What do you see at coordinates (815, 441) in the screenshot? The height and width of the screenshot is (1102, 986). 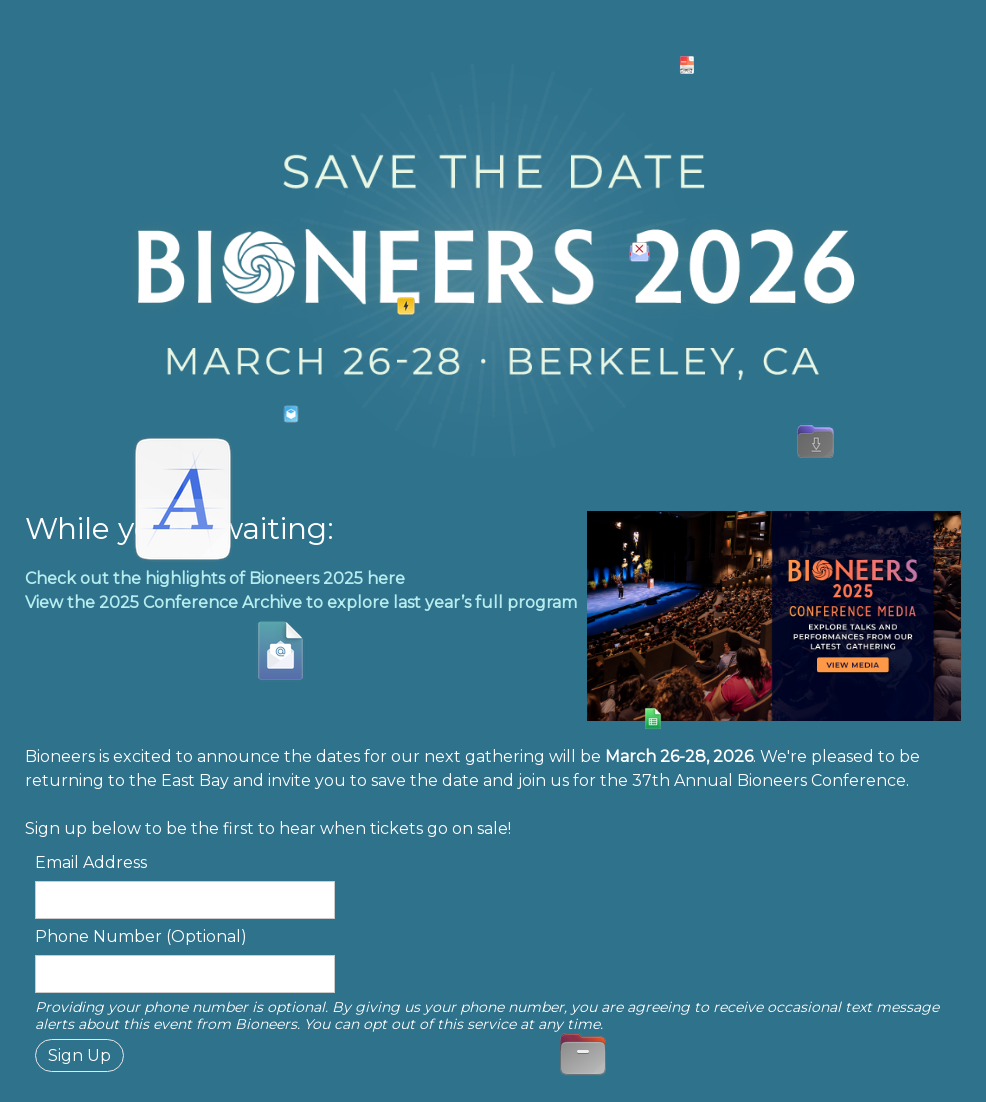 I see `open your downloads folder` at bounding box center [815, 441].